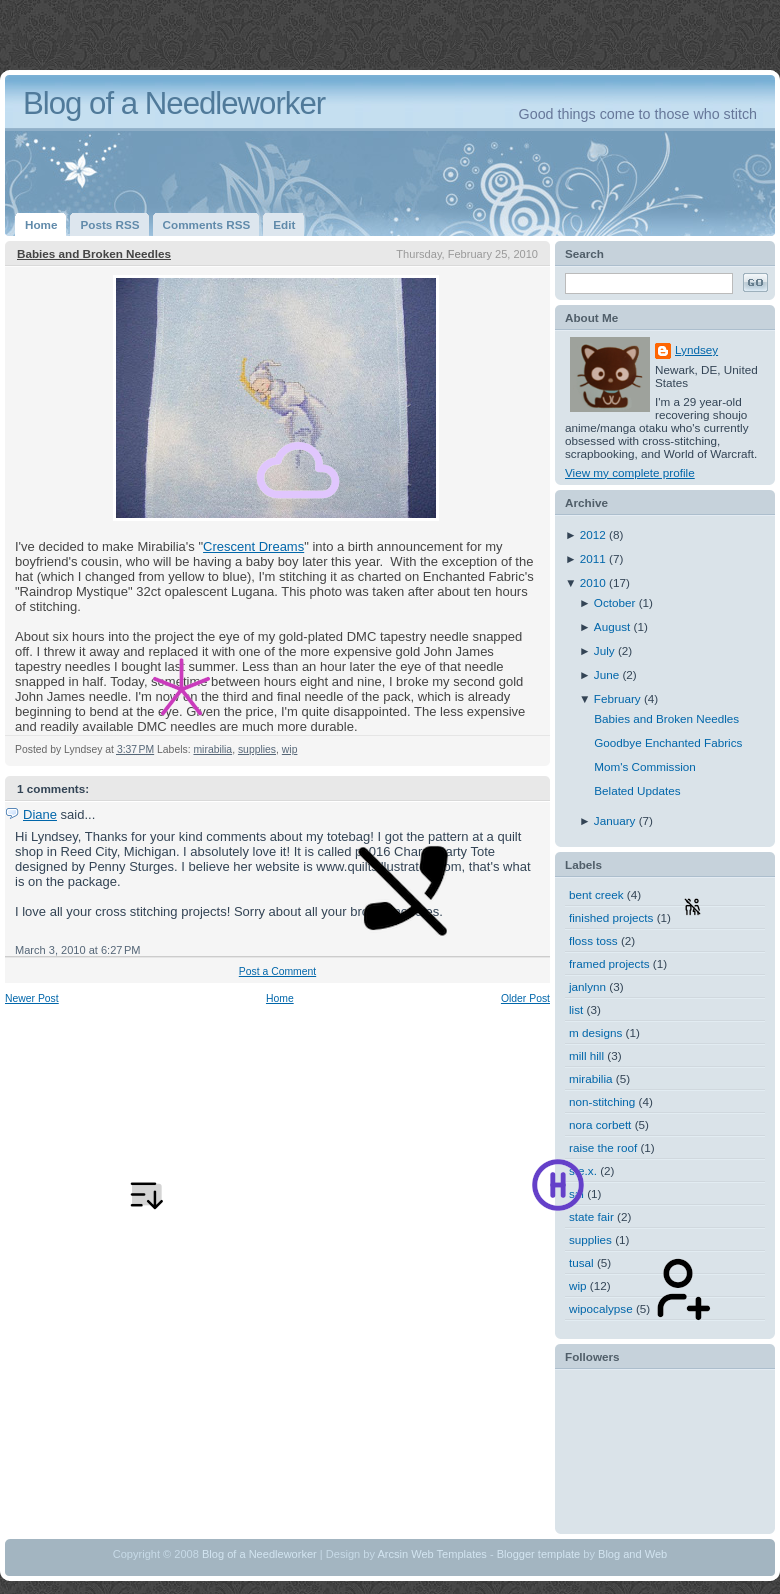 The image size is (780, 1594). What do you see at coordinates (298, 472) in the screenshot?
I see `access cloud storage` at bounding box center [298, 472].